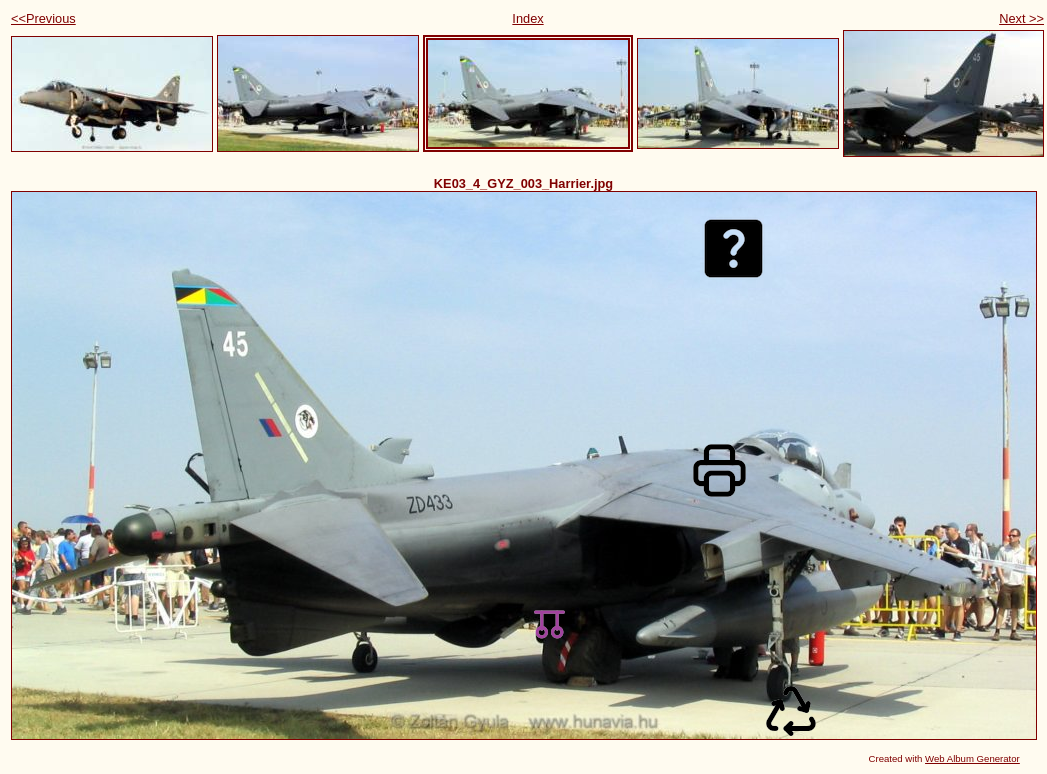 Image resolution: width=1047 pixels, height=774 pixels. Describe the element at coordinates (733, 248) in the screenshot. I see `access help center or support resources` at that location.